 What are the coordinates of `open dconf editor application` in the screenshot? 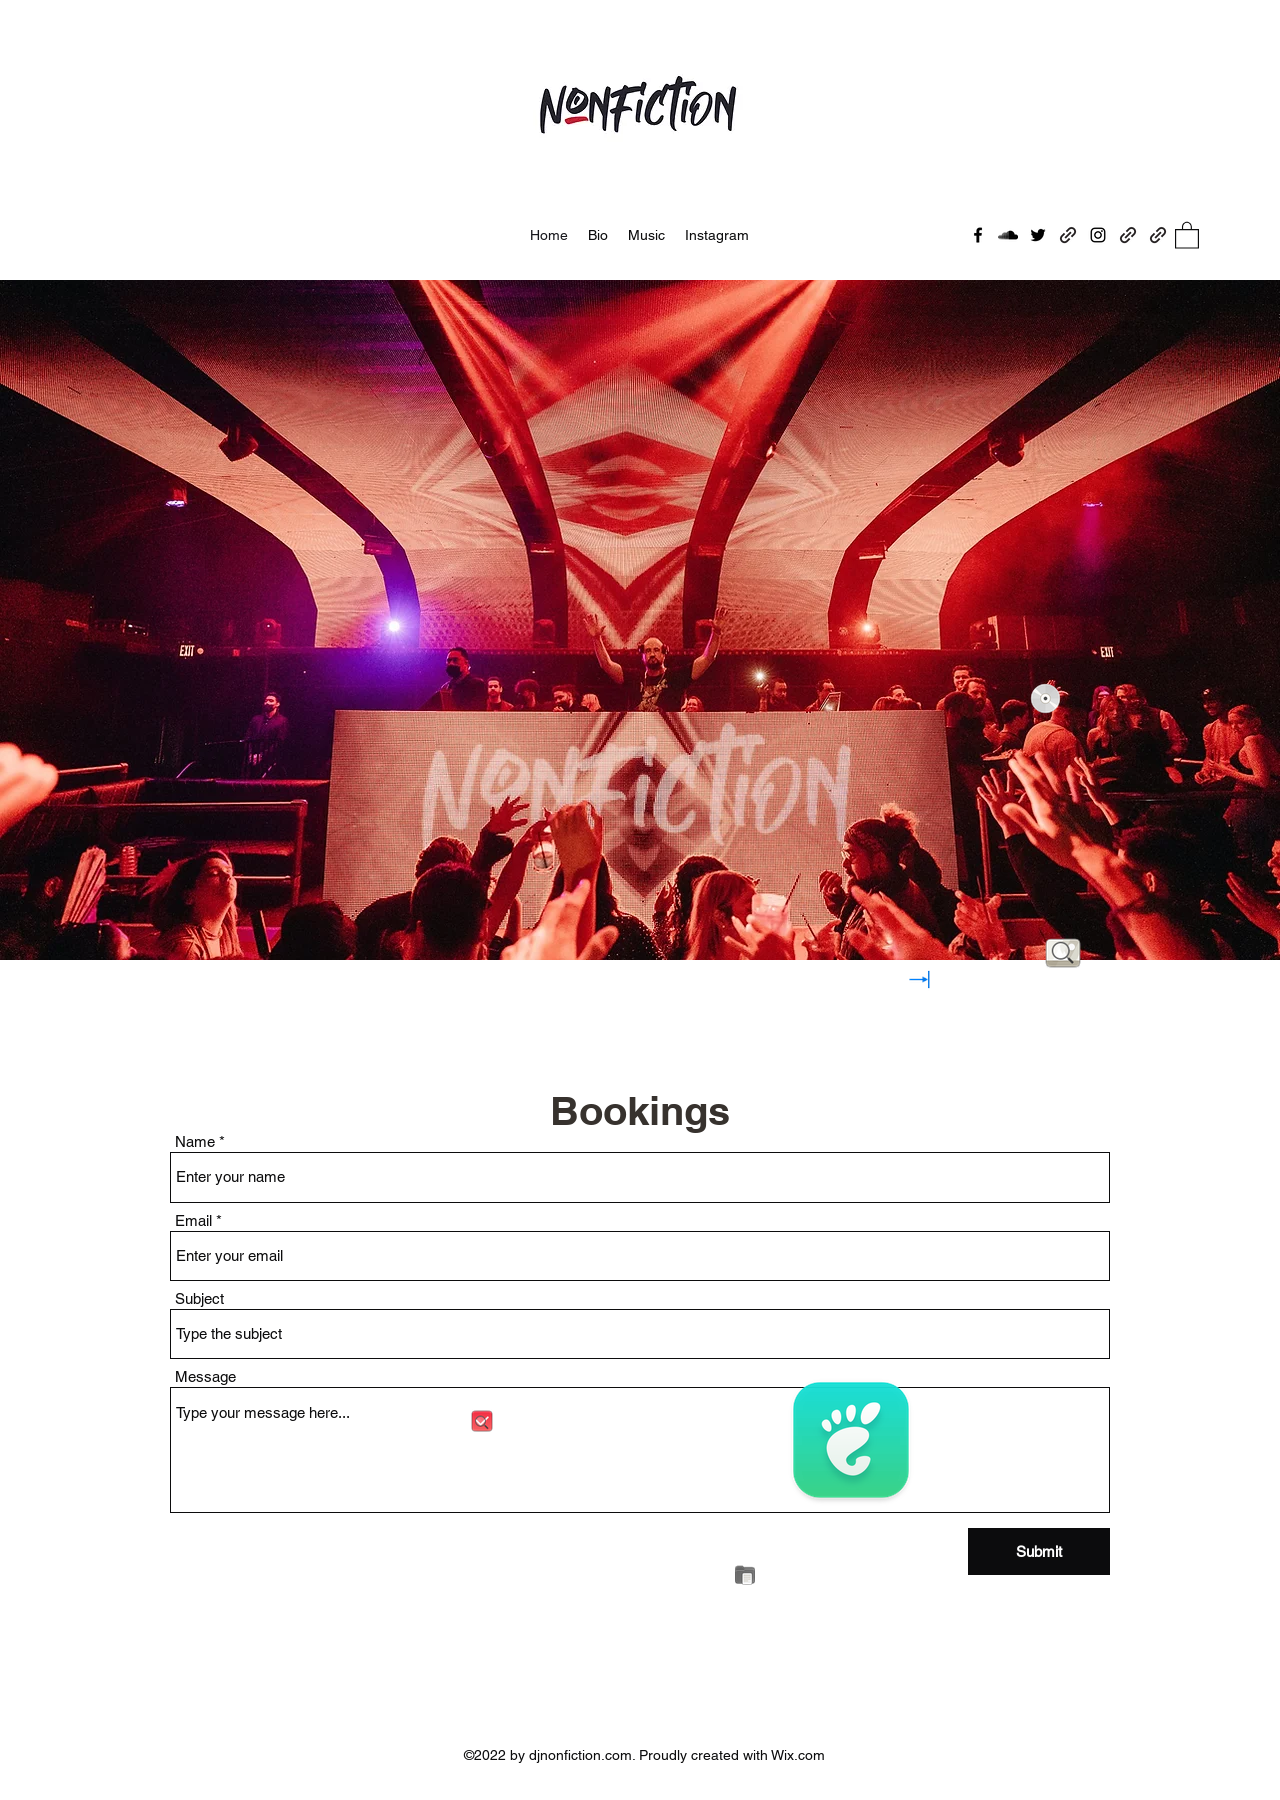 It's located at (482, 1421).